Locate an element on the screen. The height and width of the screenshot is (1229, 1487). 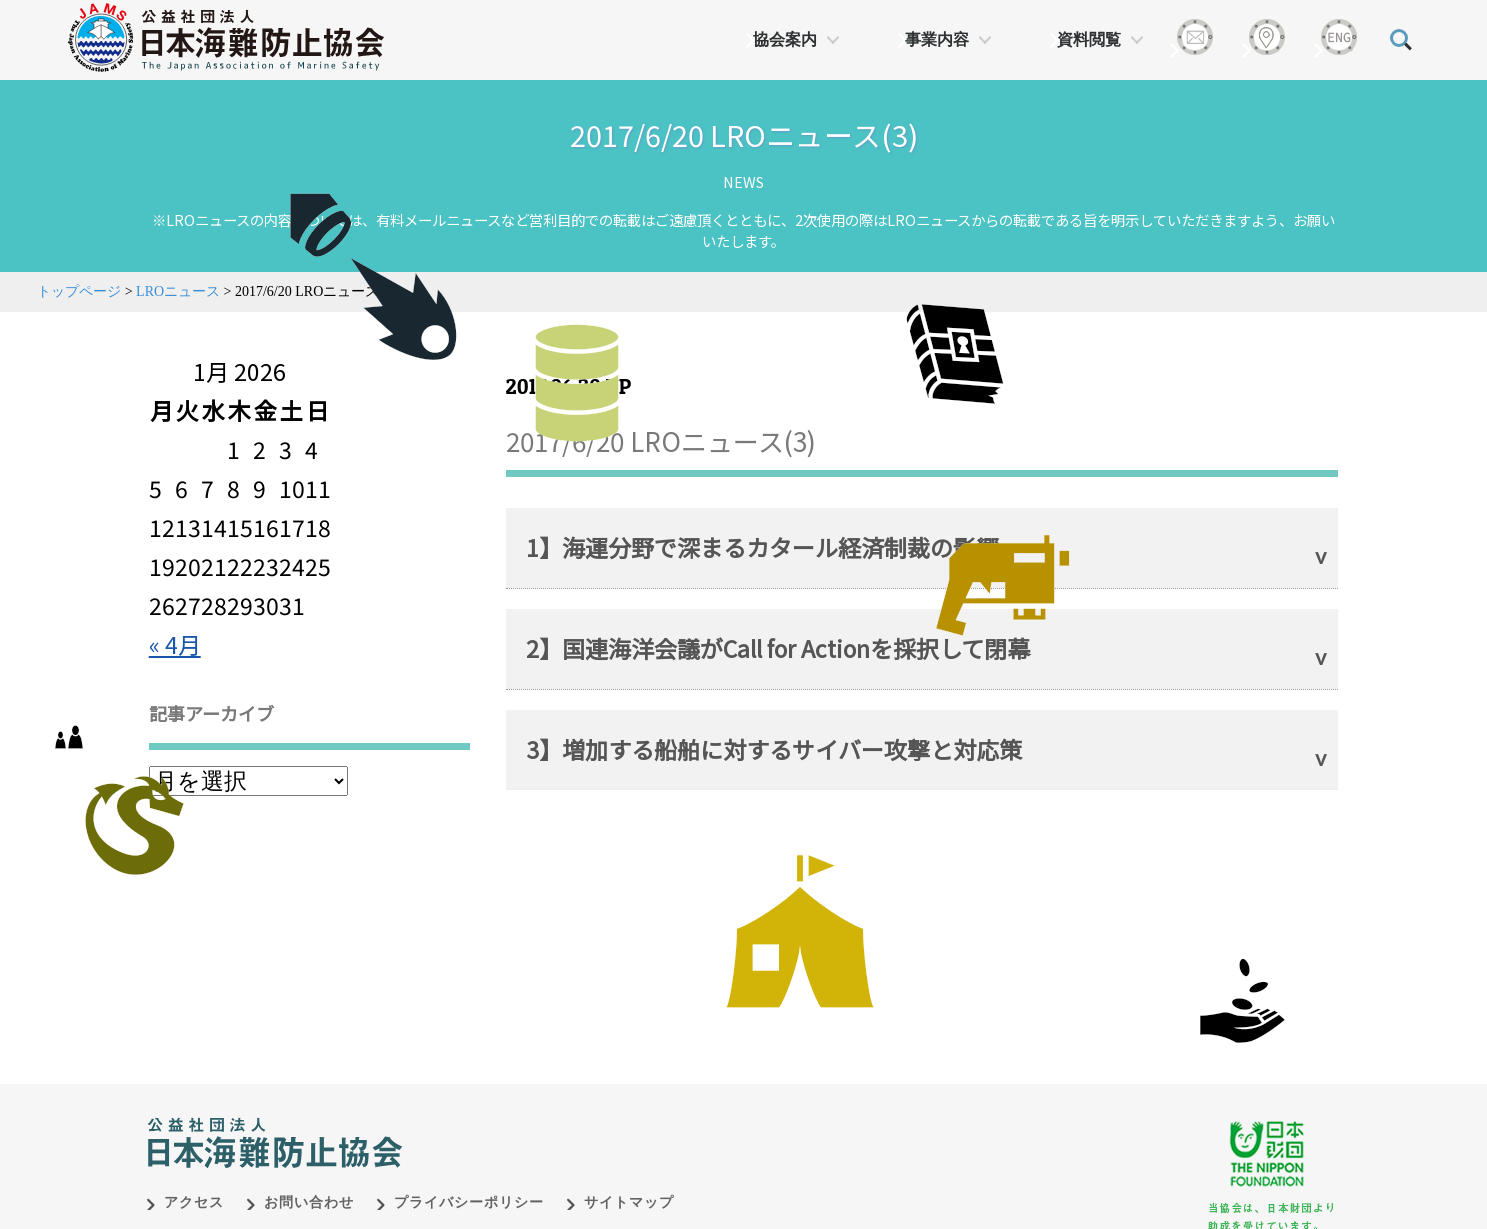
access hidden or locked content is located at coordinates (955, 354).